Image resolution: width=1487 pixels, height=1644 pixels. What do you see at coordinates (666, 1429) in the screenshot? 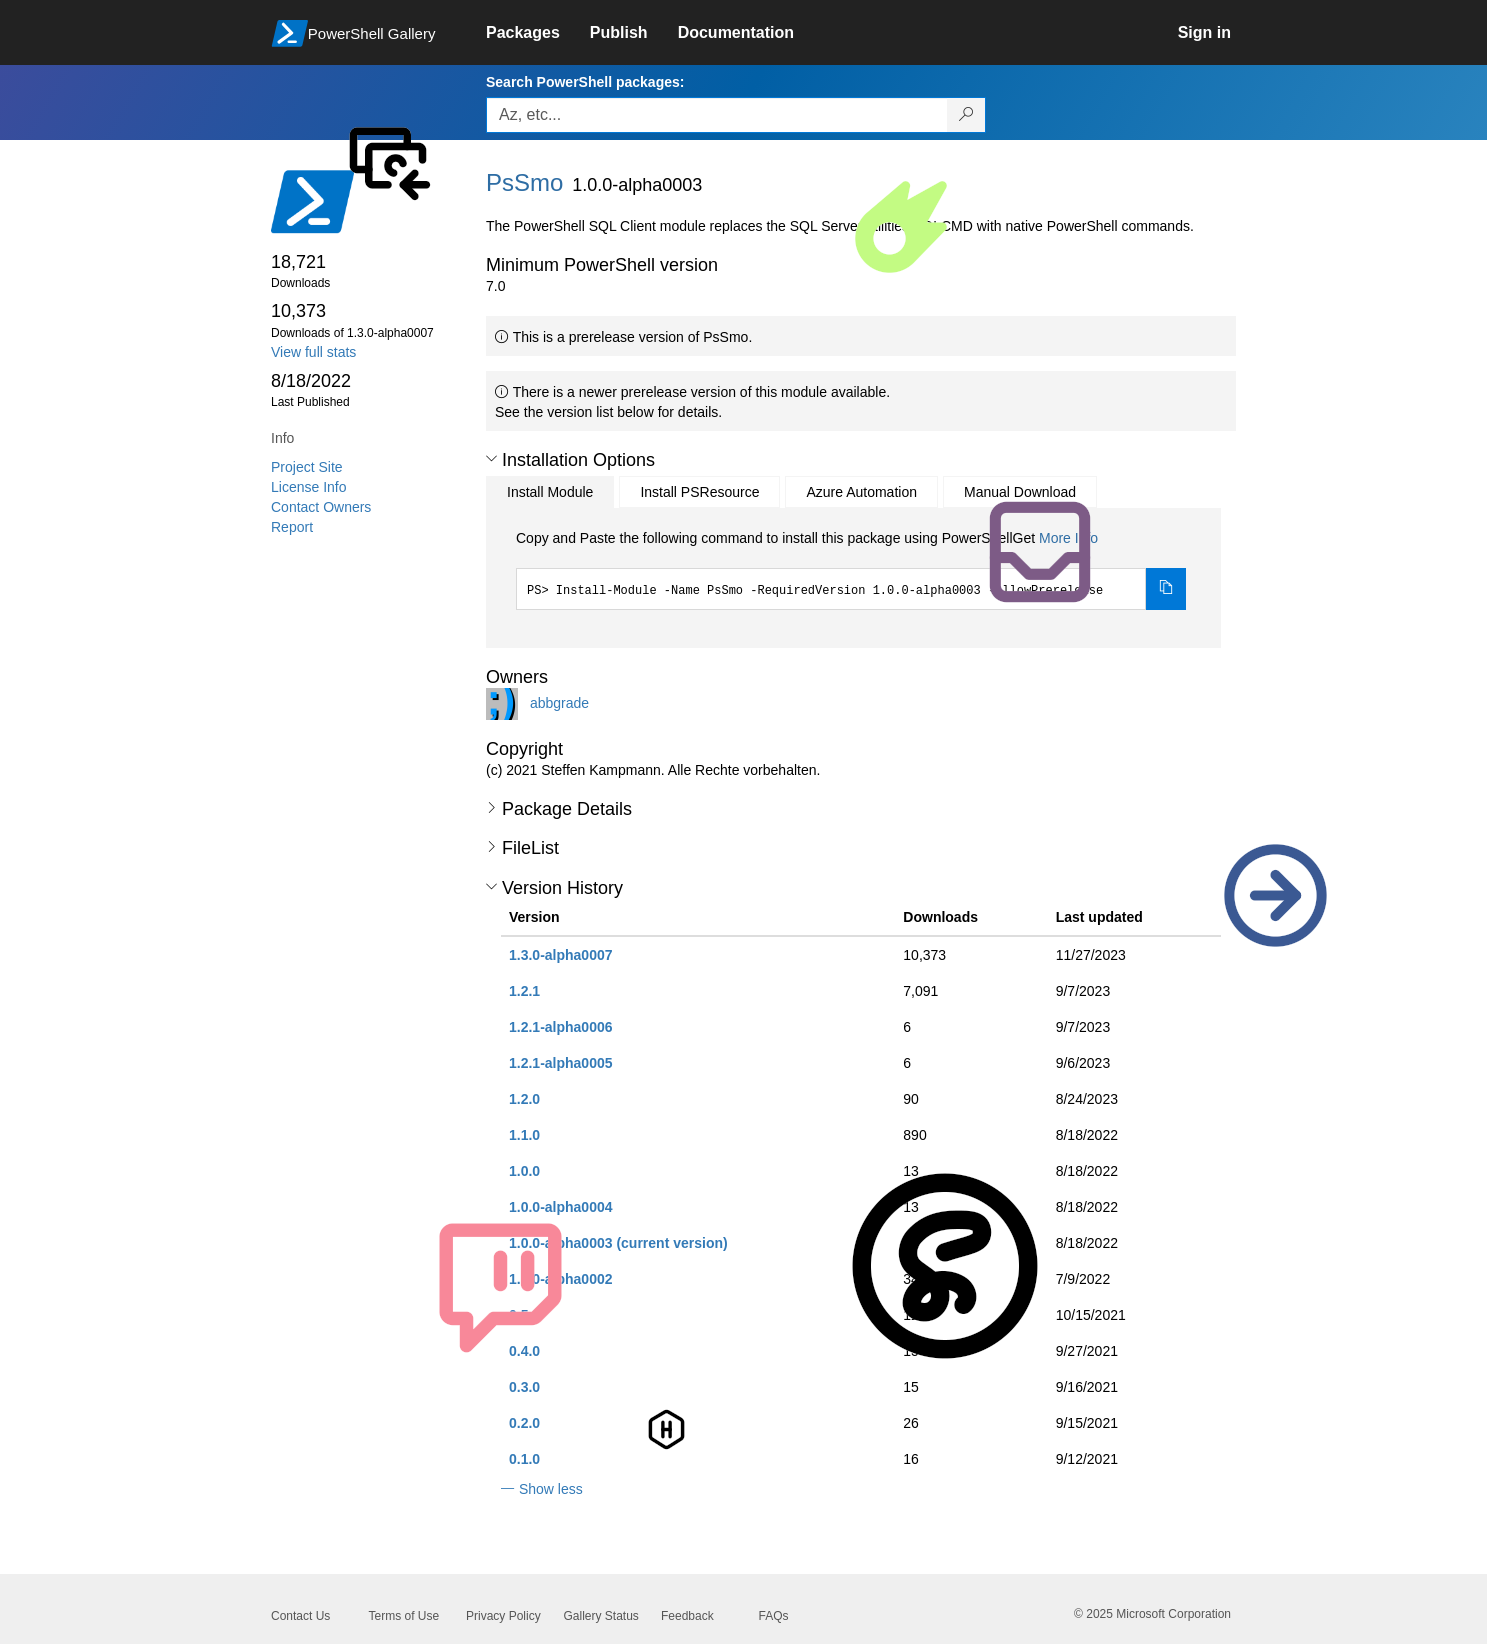
I see `indicates a hospital or medical facility` at bounding box center [666, 1429].